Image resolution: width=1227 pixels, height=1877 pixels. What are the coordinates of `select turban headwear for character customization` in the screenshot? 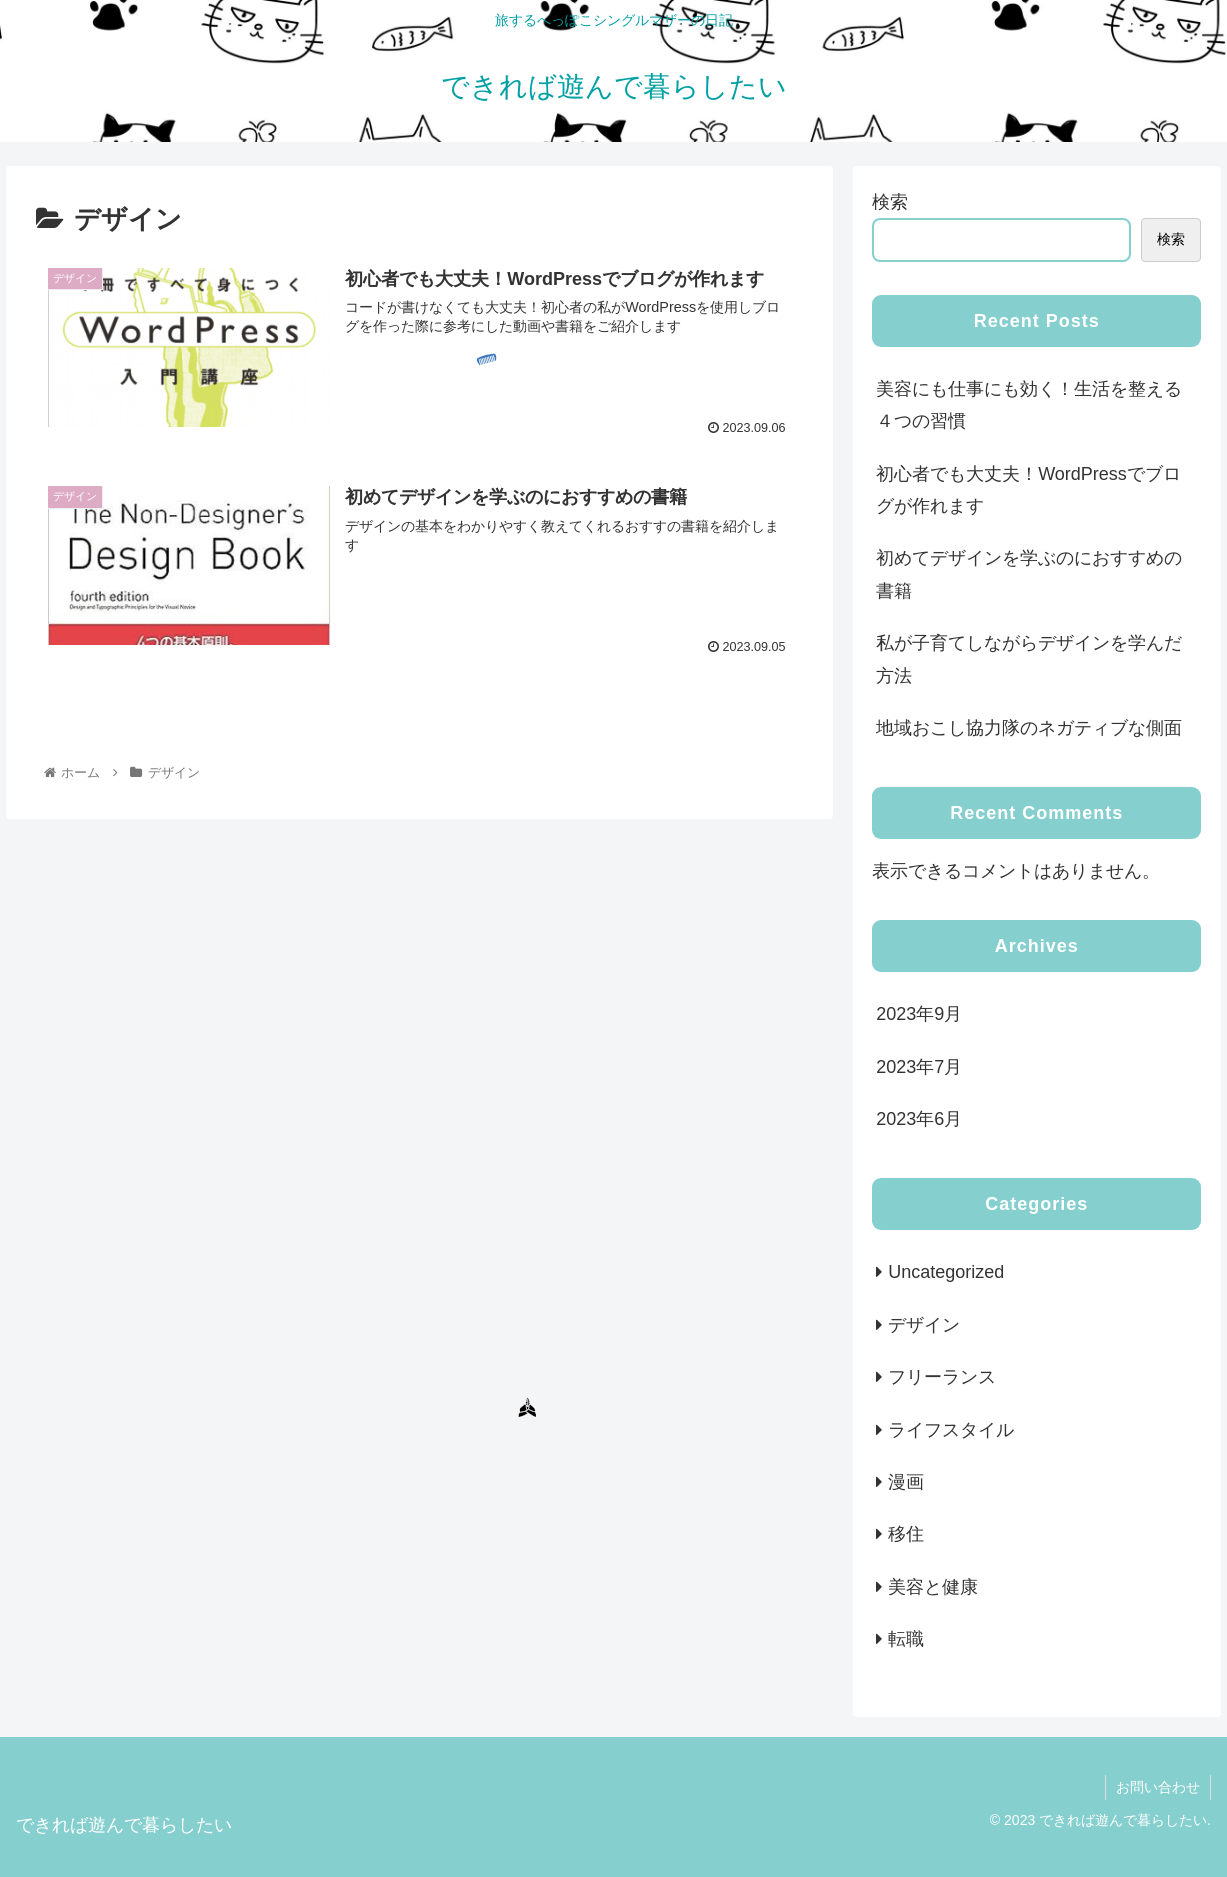 It's located at (527, 1407).